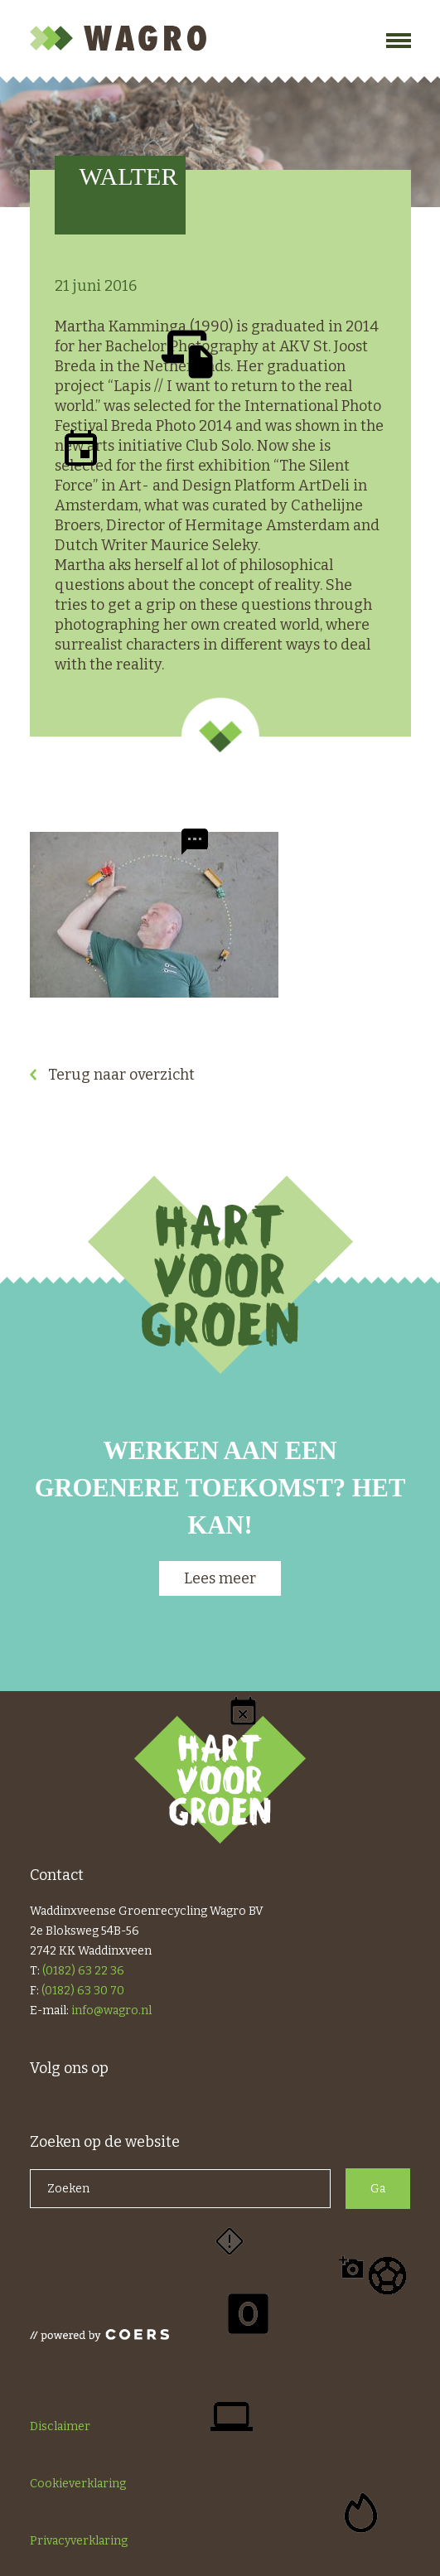 The width and height of the screenshot is (440, 2576). Describe the element at coordinates (80, 447) in the screenshot. I see `view calendar or scheduled events` at that location.